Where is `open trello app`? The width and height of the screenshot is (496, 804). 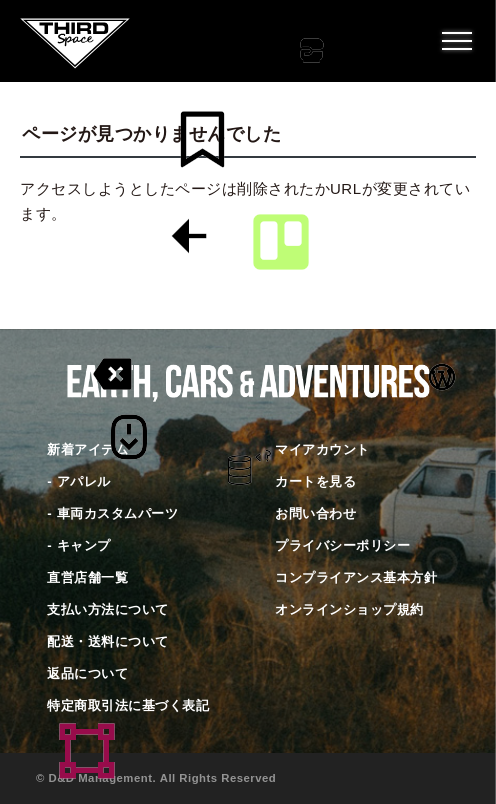
open trello app is located at coordinates (281, 242).